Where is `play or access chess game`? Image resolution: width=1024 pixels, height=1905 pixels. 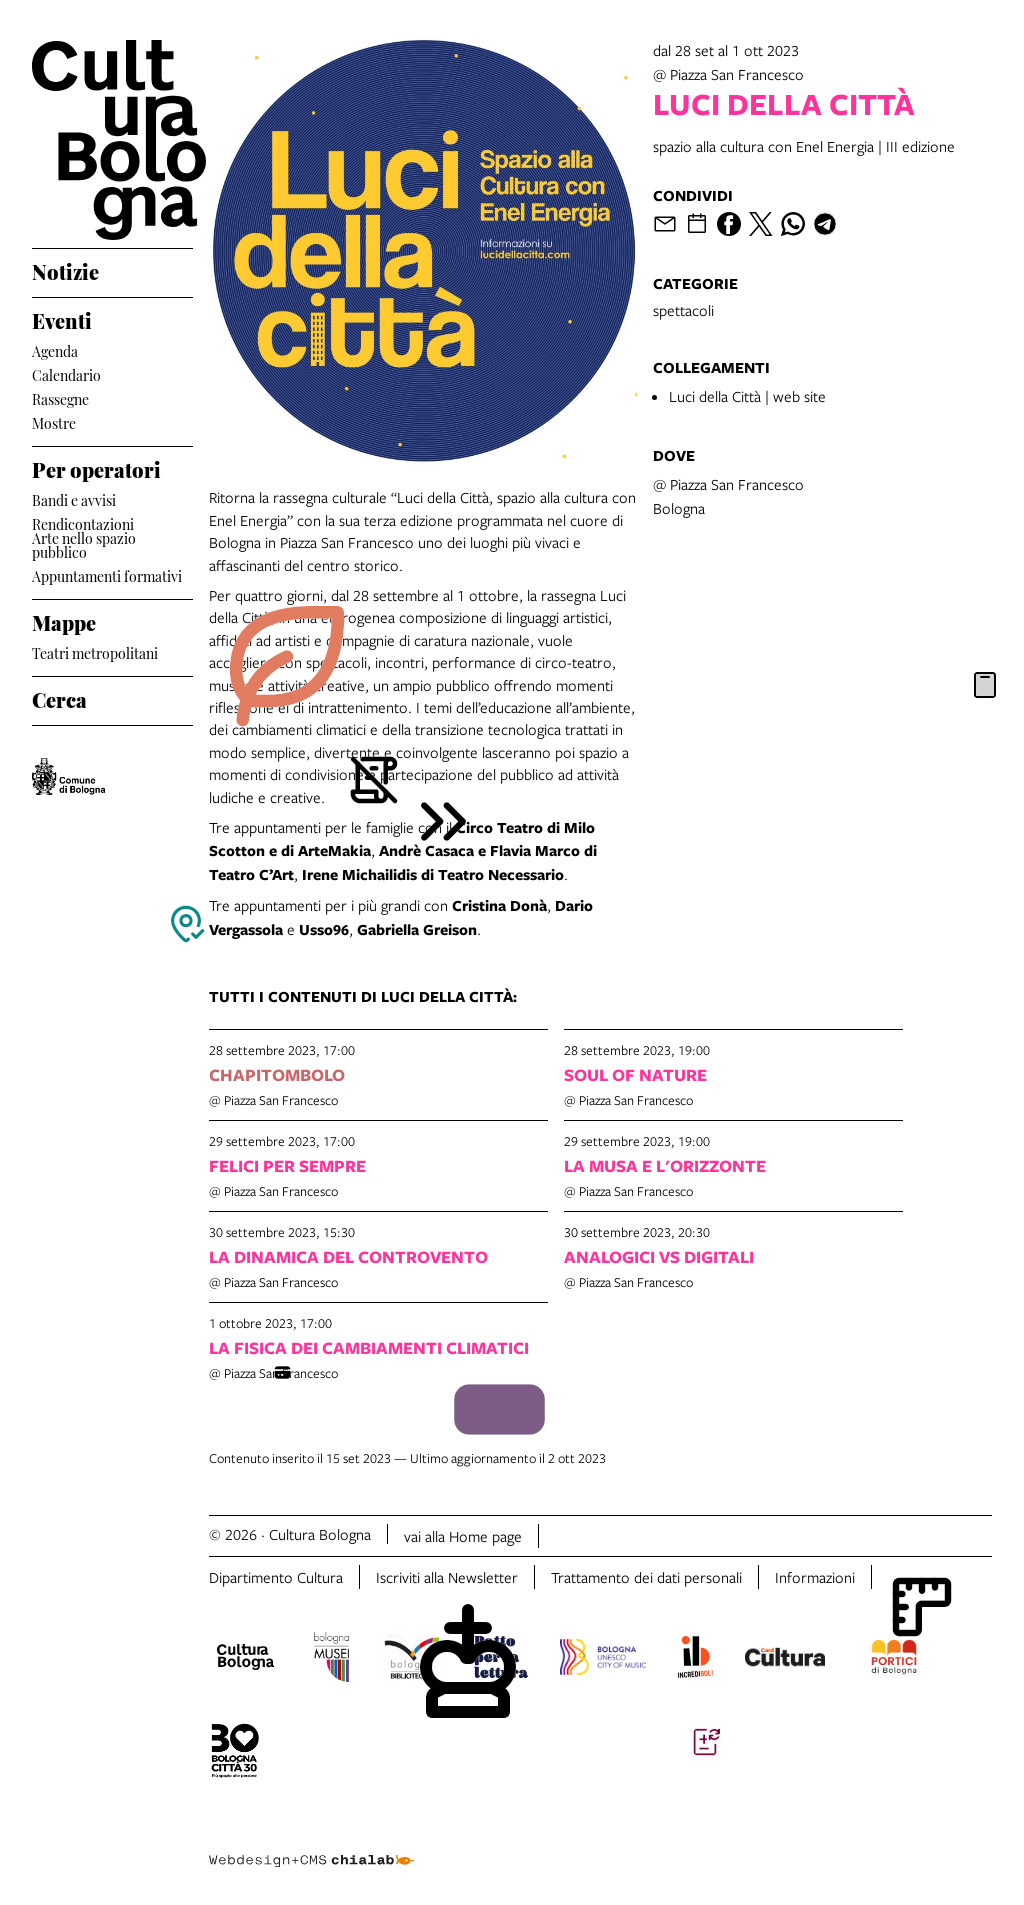 play or access chess game is located at coordinates (468, 1664).